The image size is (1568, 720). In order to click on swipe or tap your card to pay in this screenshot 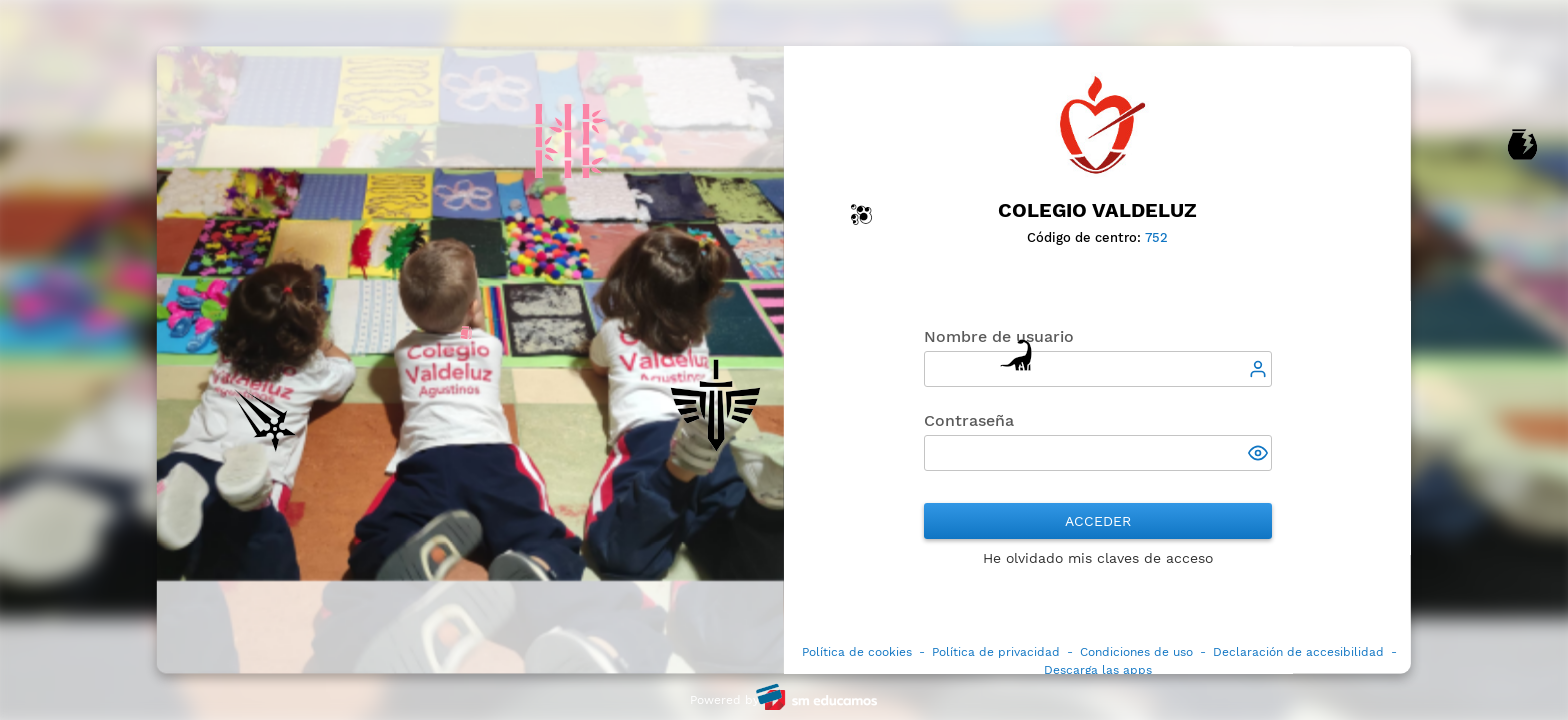, I will do `click(769, 694)`.